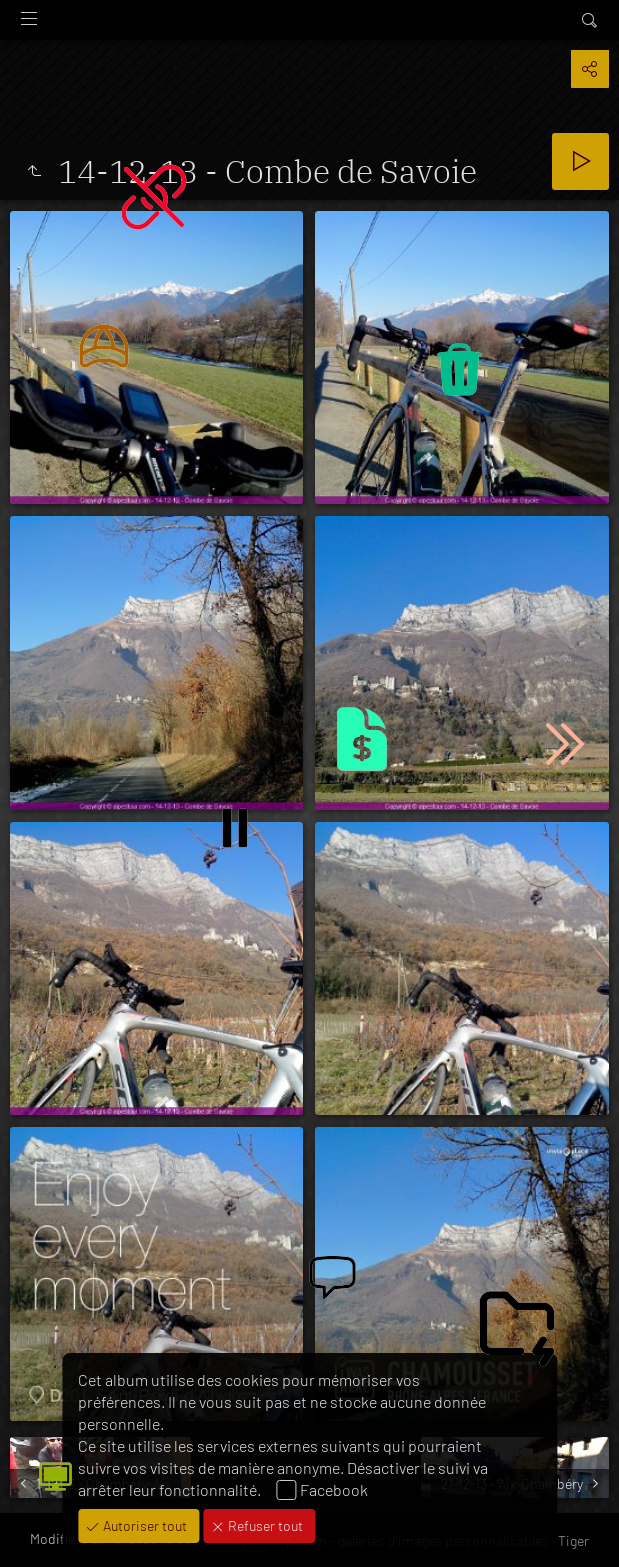 This screenshot has height=1567, width=619. Describe the element at coordinates (154, 197) in the screenshot. I see `unlink or disconnect a linked item` at that location.